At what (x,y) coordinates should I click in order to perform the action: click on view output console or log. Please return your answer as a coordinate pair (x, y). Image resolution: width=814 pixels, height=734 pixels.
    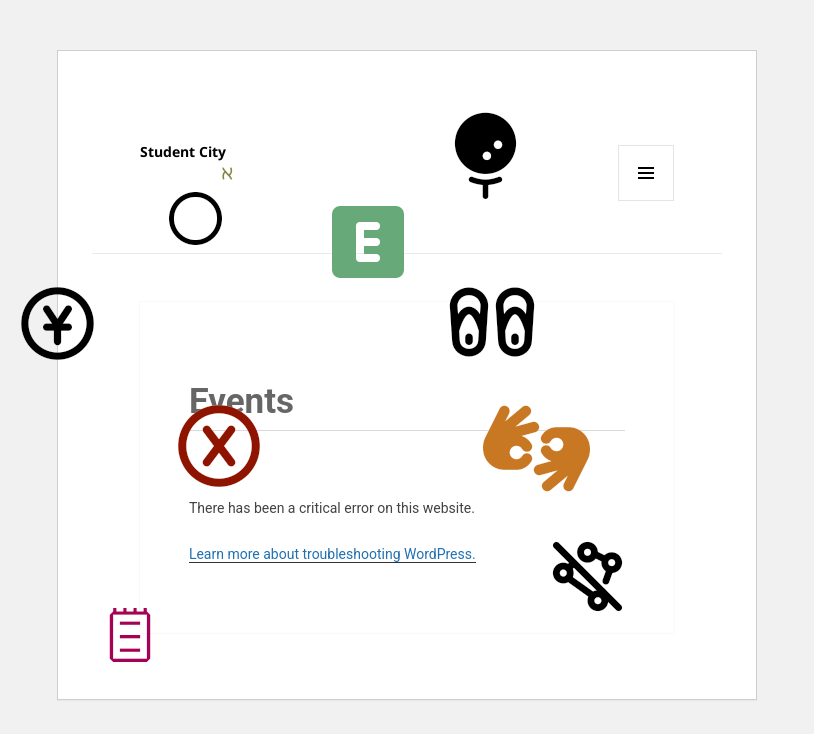
    Looking at the image, I should click on (130, 635).